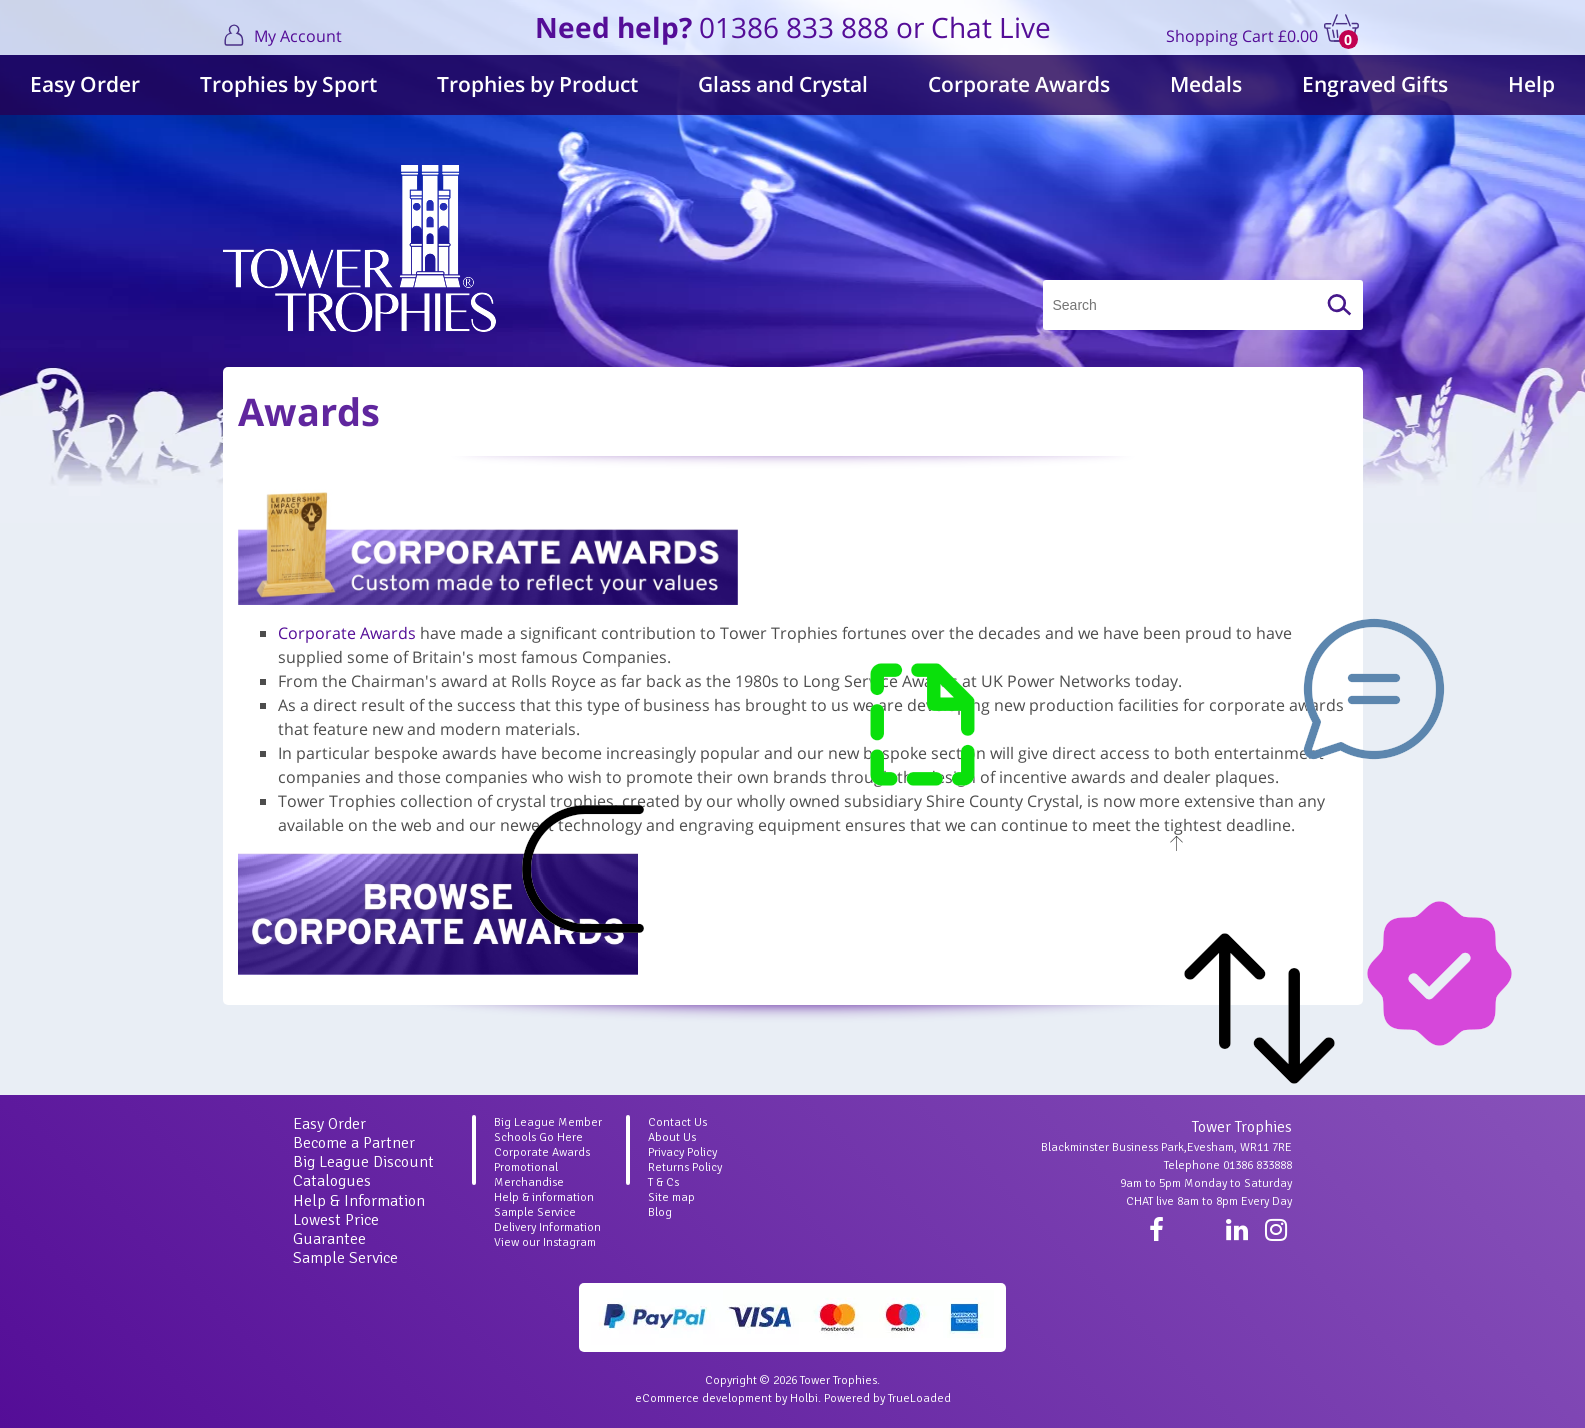 This screenshot has height=1428, width=1585. I want to click on scroll to top of page, so click(1176, 843).